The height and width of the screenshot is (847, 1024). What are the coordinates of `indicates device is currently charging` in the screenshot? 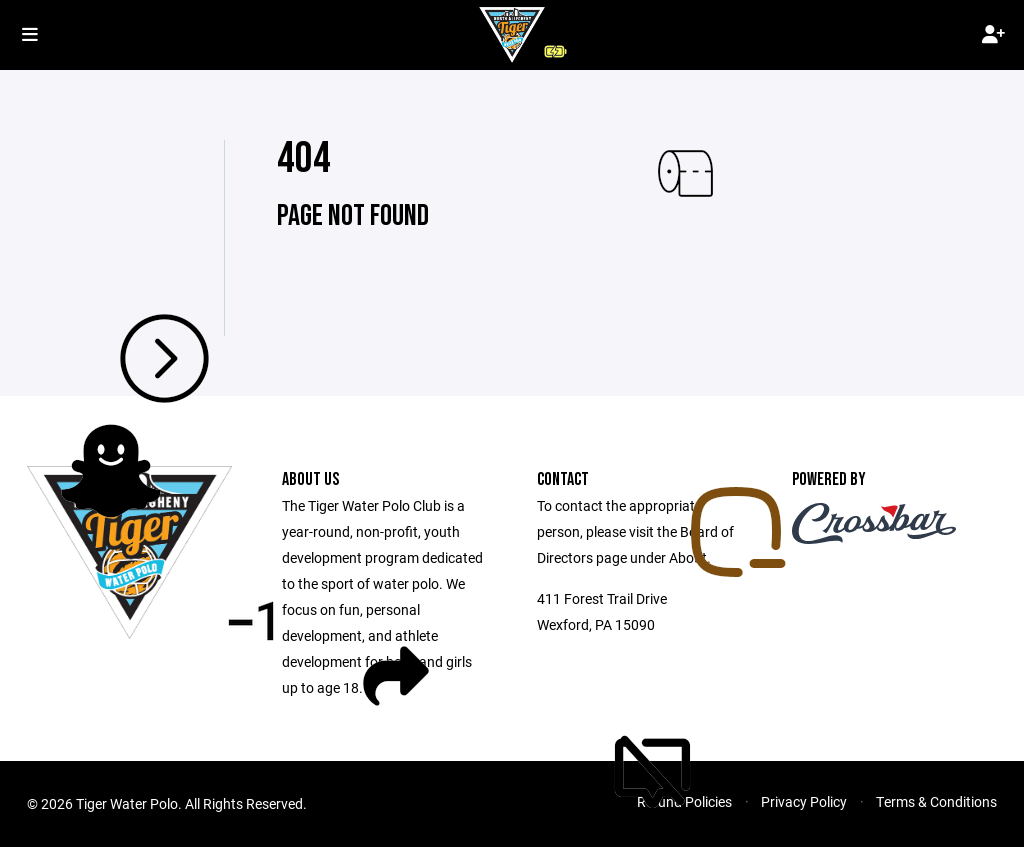 It's located at (555, 51).